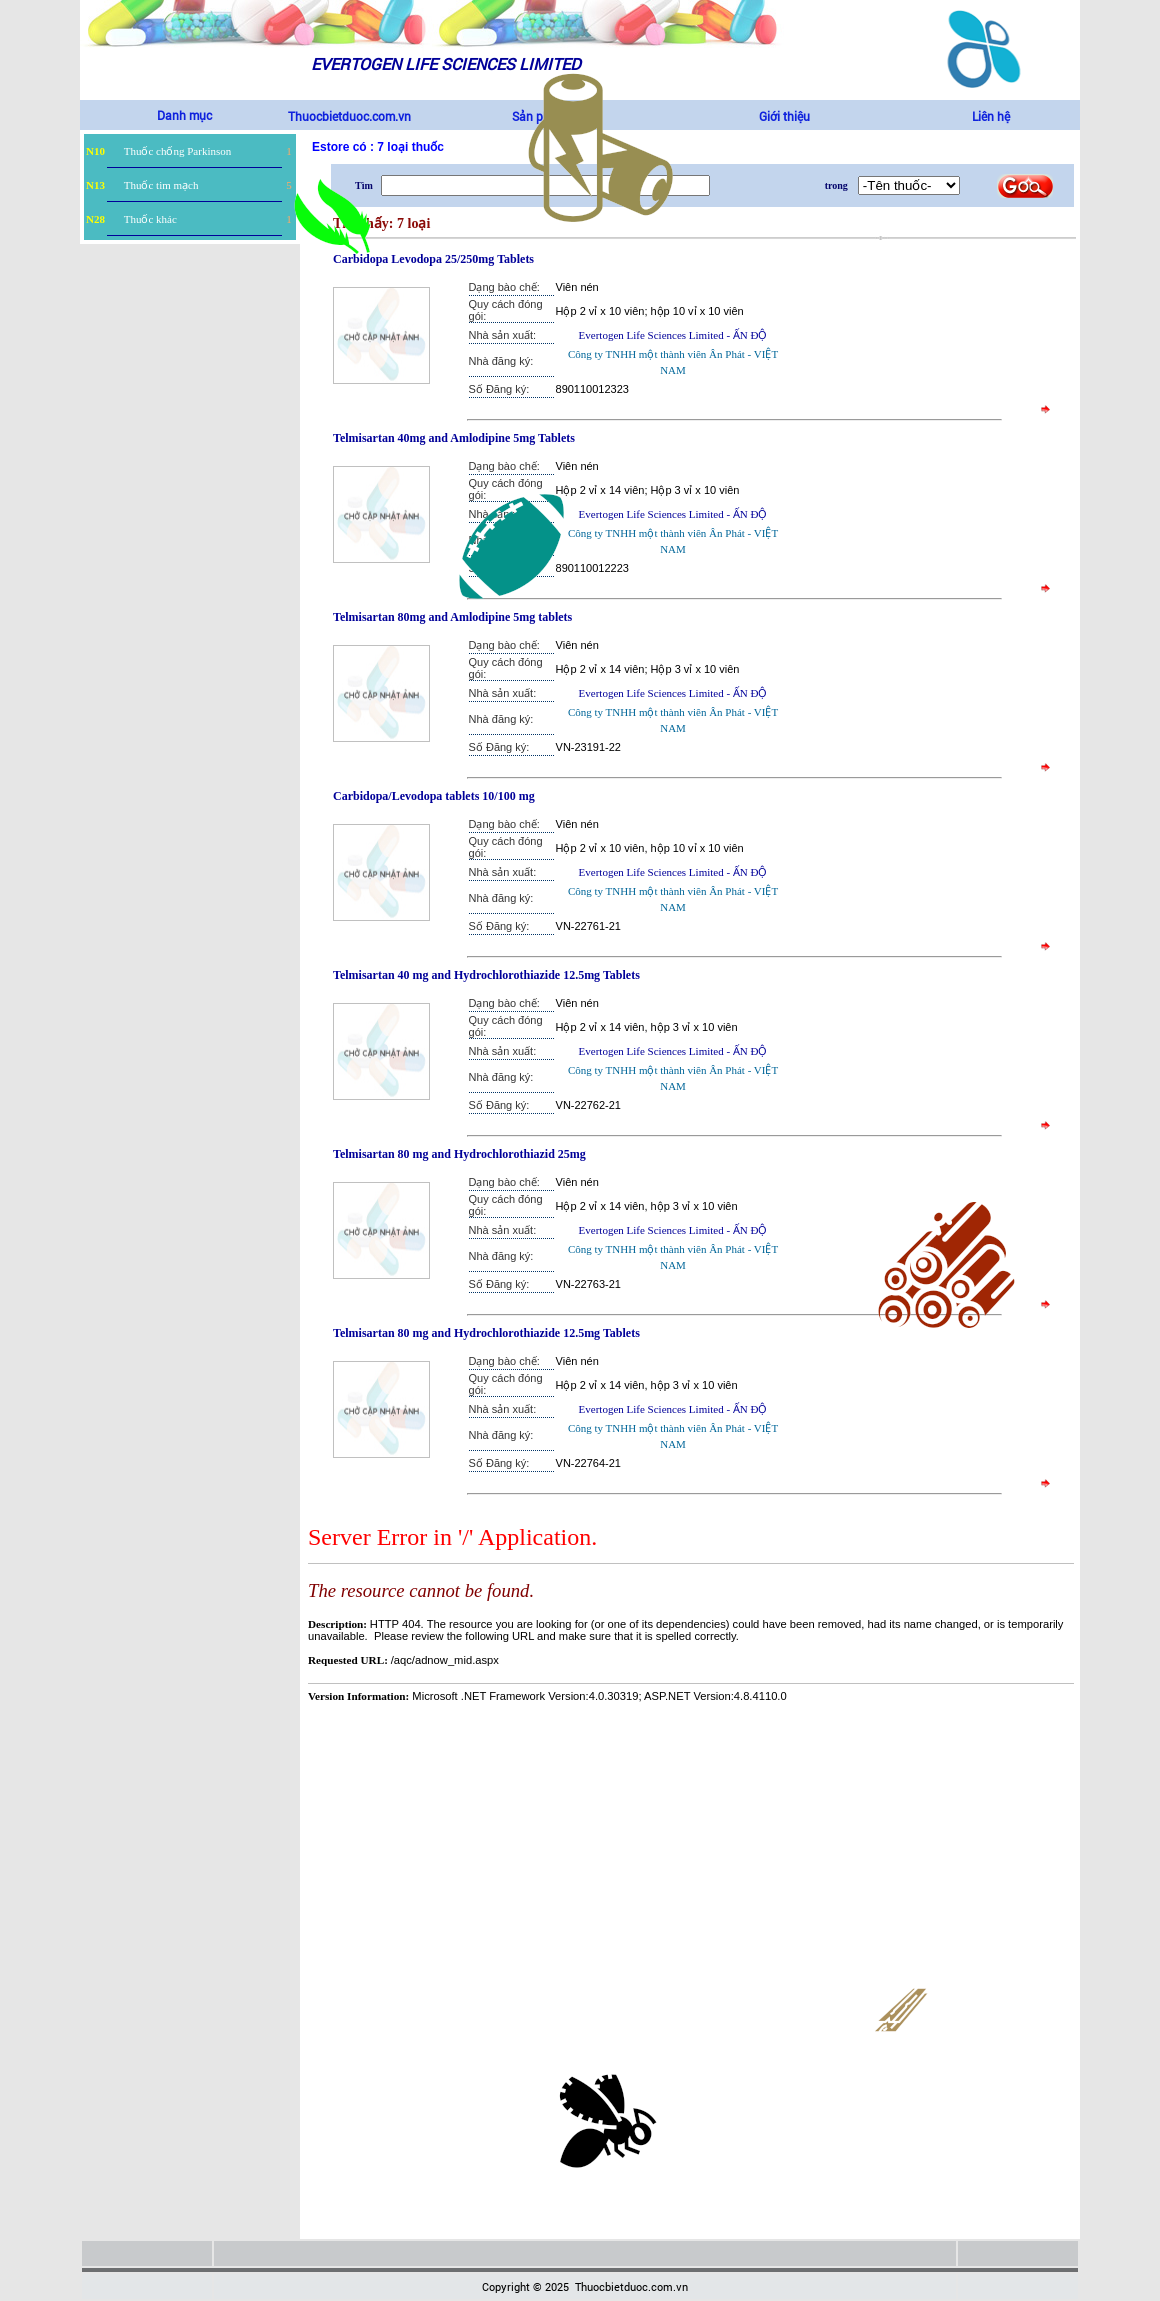  Describe the element at coordinates (600, 146) in the screenshot. I see `view battery status or power levels` at that location.